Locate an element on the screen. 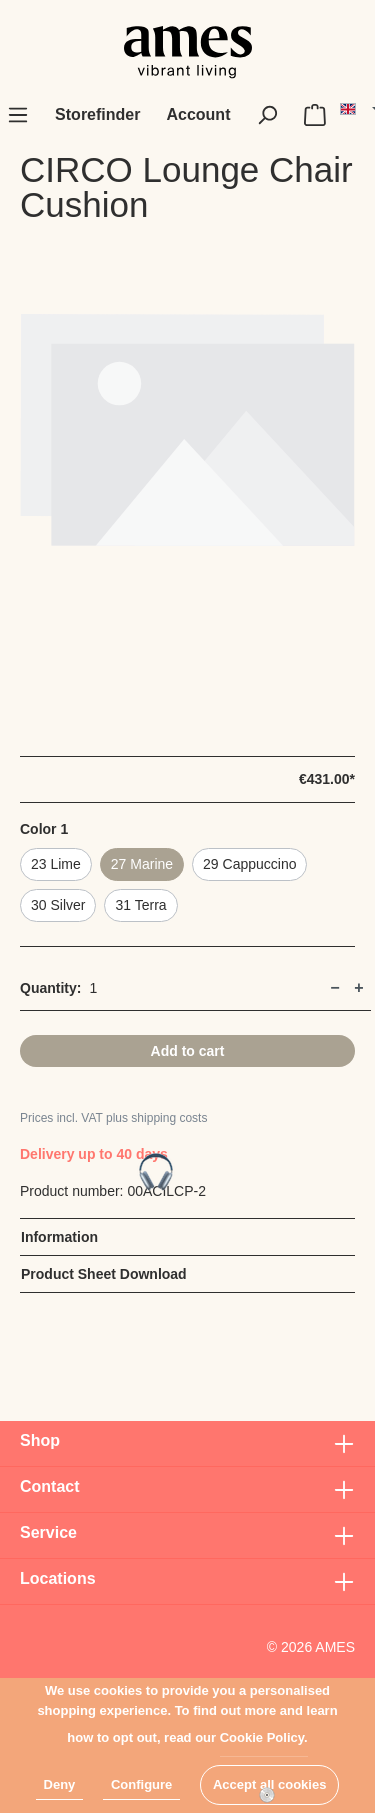  bluetooth headphones connected is located at coordinates (156, 1172).